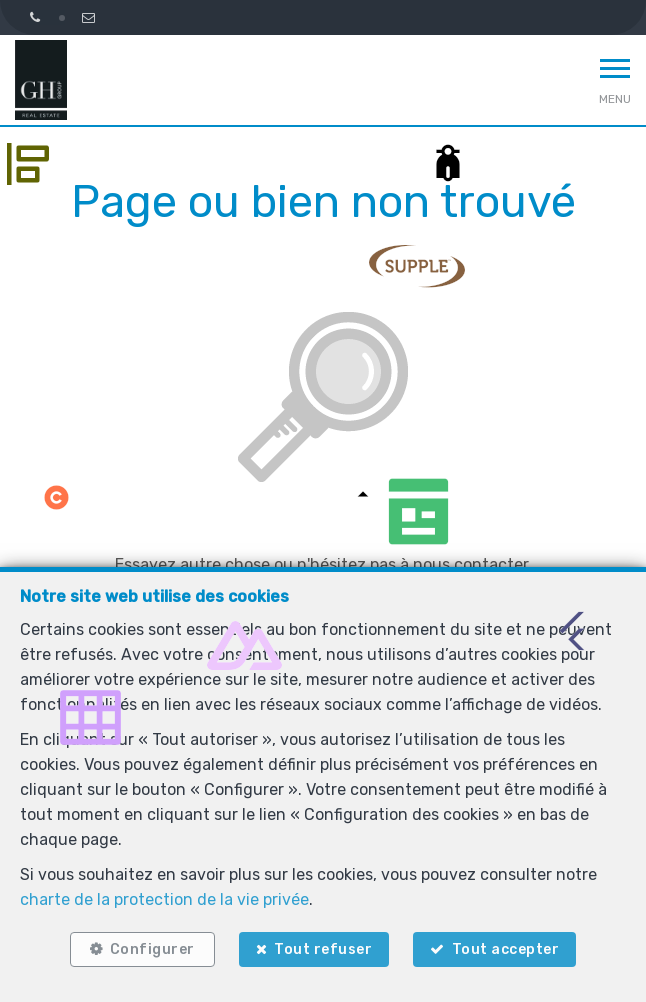  Describe the element at coordinates (574, 631) in the screenshot. I see `flutter framework logo` at that location.